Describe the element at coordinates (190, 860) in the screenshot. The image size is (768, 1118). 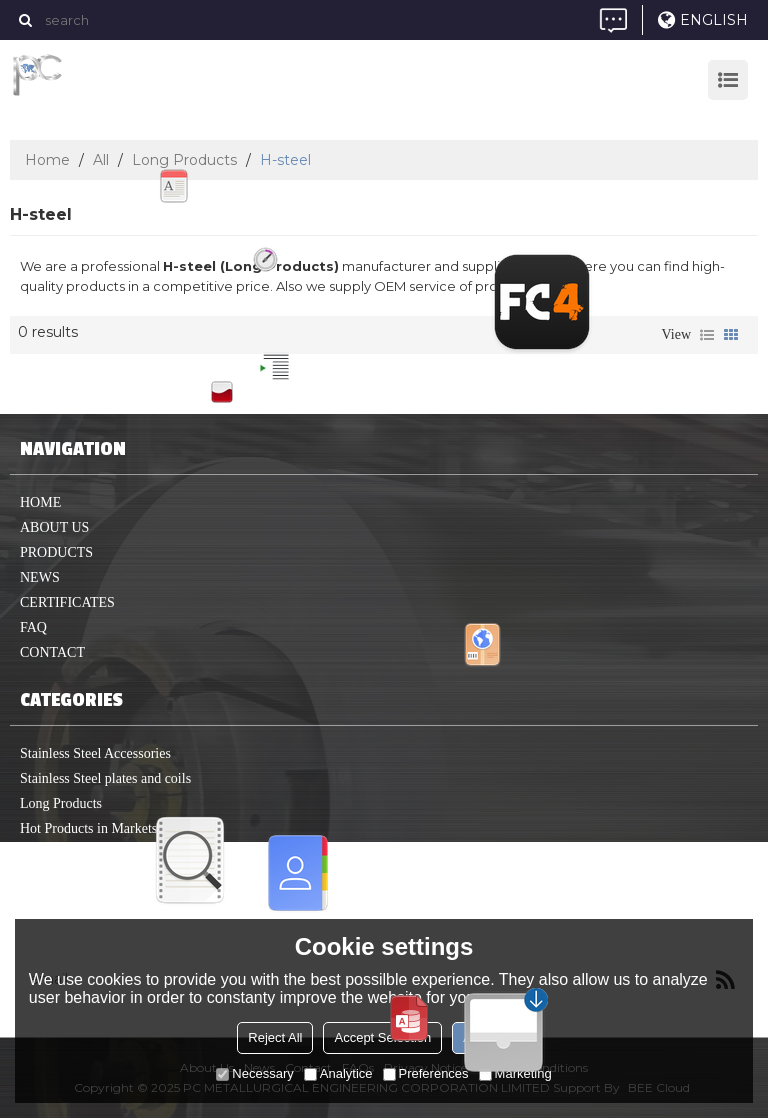
I see `open system log viewer` at that location.